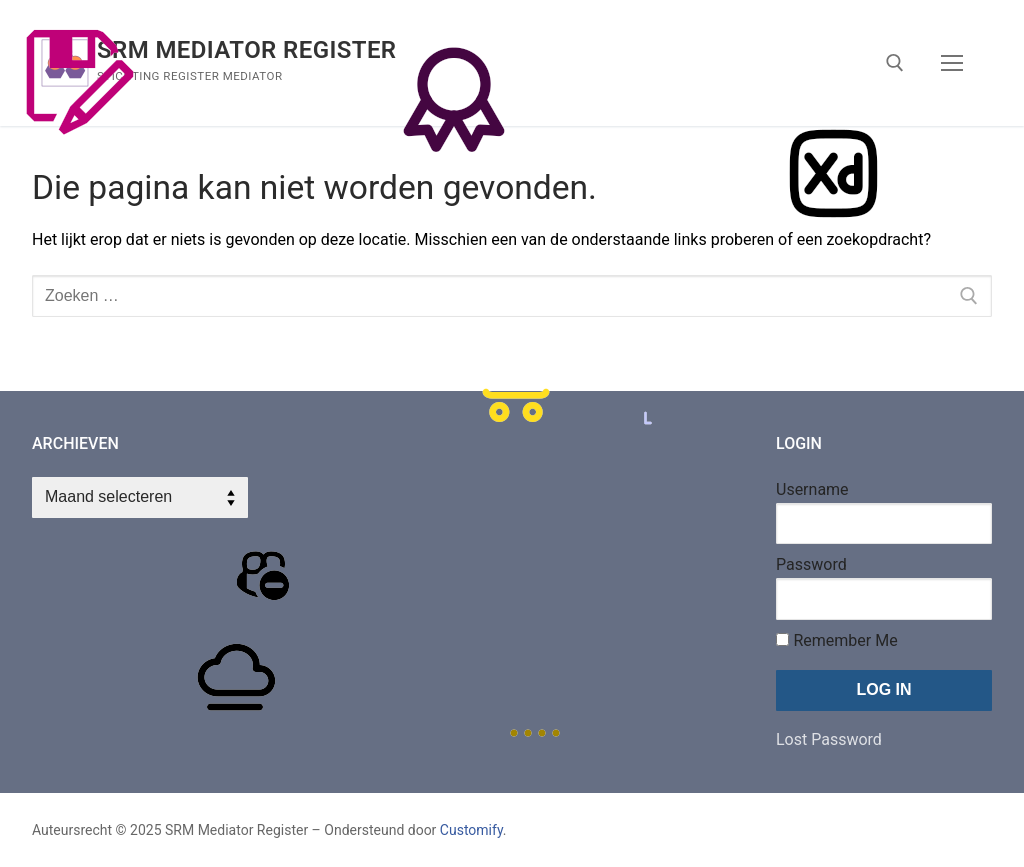 This screenshot has height=867, width=1024. What do you see at coordinates (535, 712) in the screenshot?
I see `indicates very weak or minimal signal strength` at bounding box center [535, 712].